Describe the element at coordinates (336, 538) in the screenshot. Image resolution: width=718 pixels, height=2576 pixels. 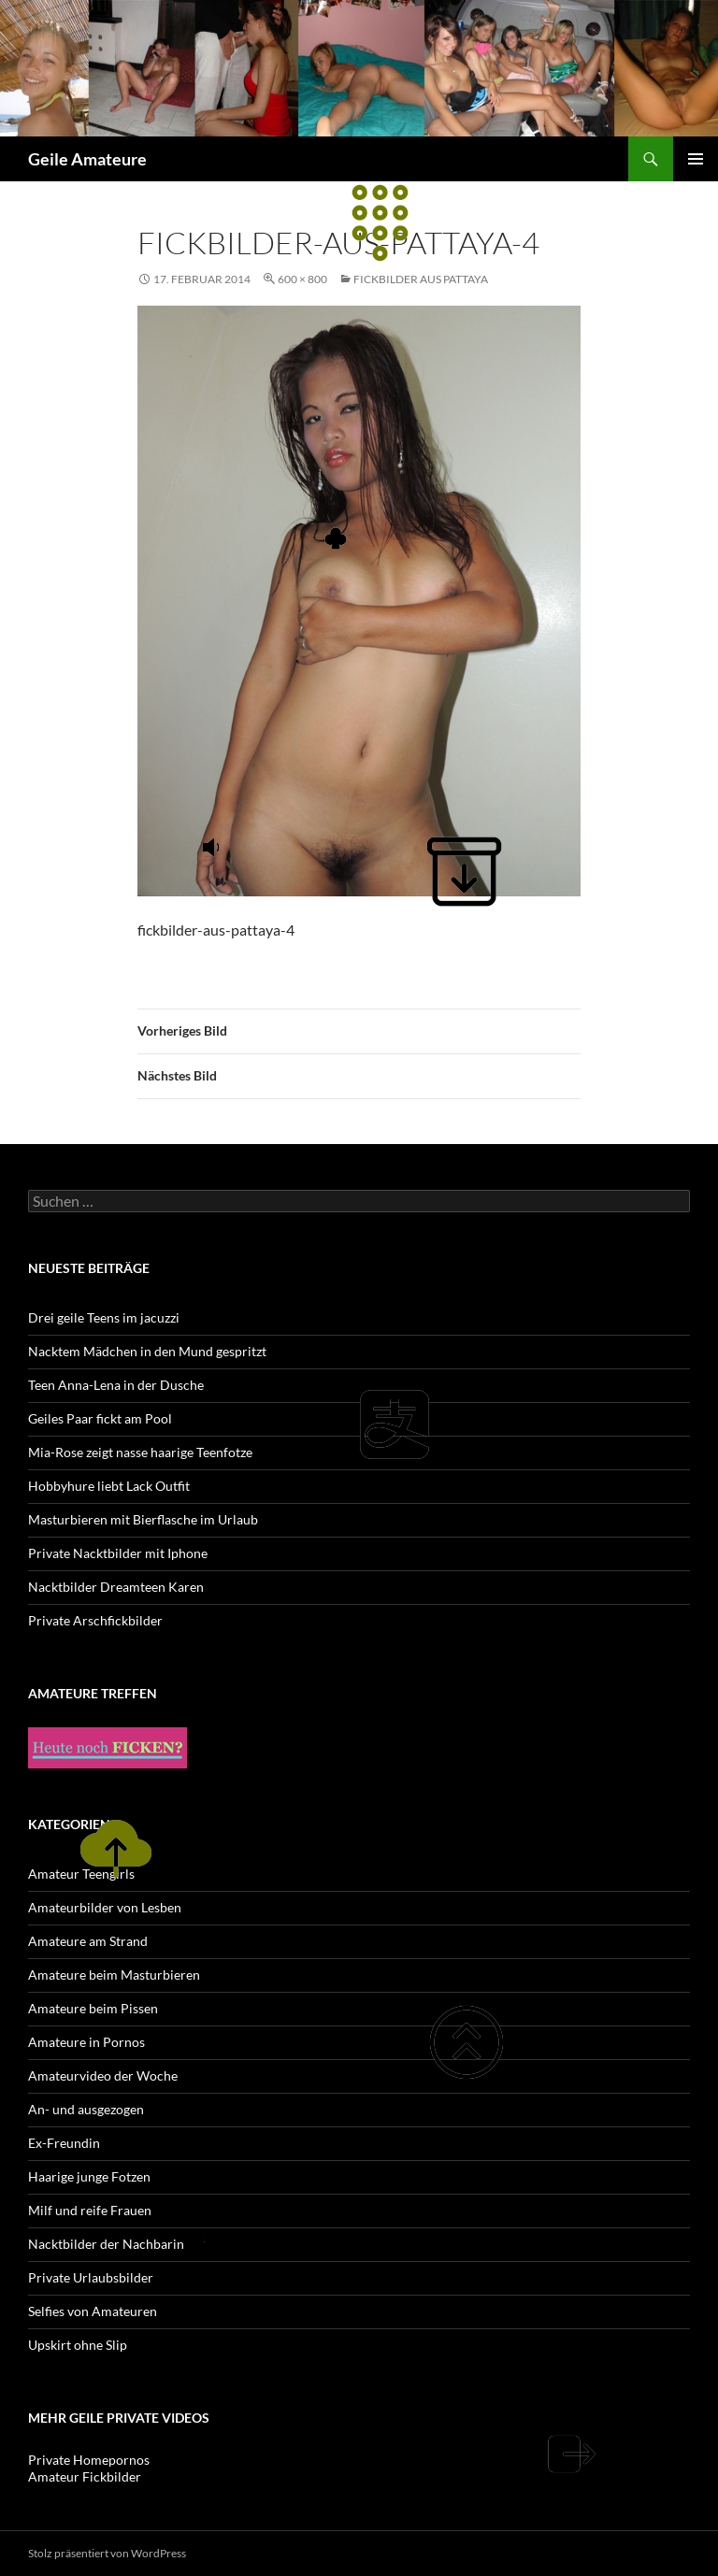
I see `select clubs suit in a card game` at that location.